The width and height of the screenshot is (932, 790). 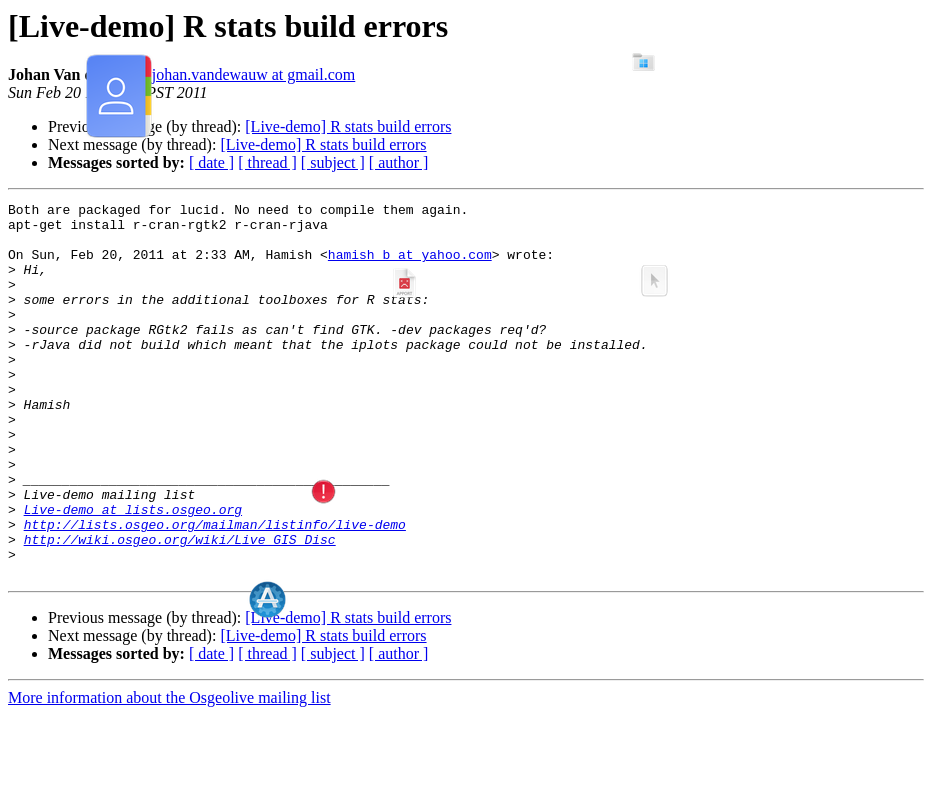 I want to click on indicates an important alert or warning, so click(x=323, y=491).